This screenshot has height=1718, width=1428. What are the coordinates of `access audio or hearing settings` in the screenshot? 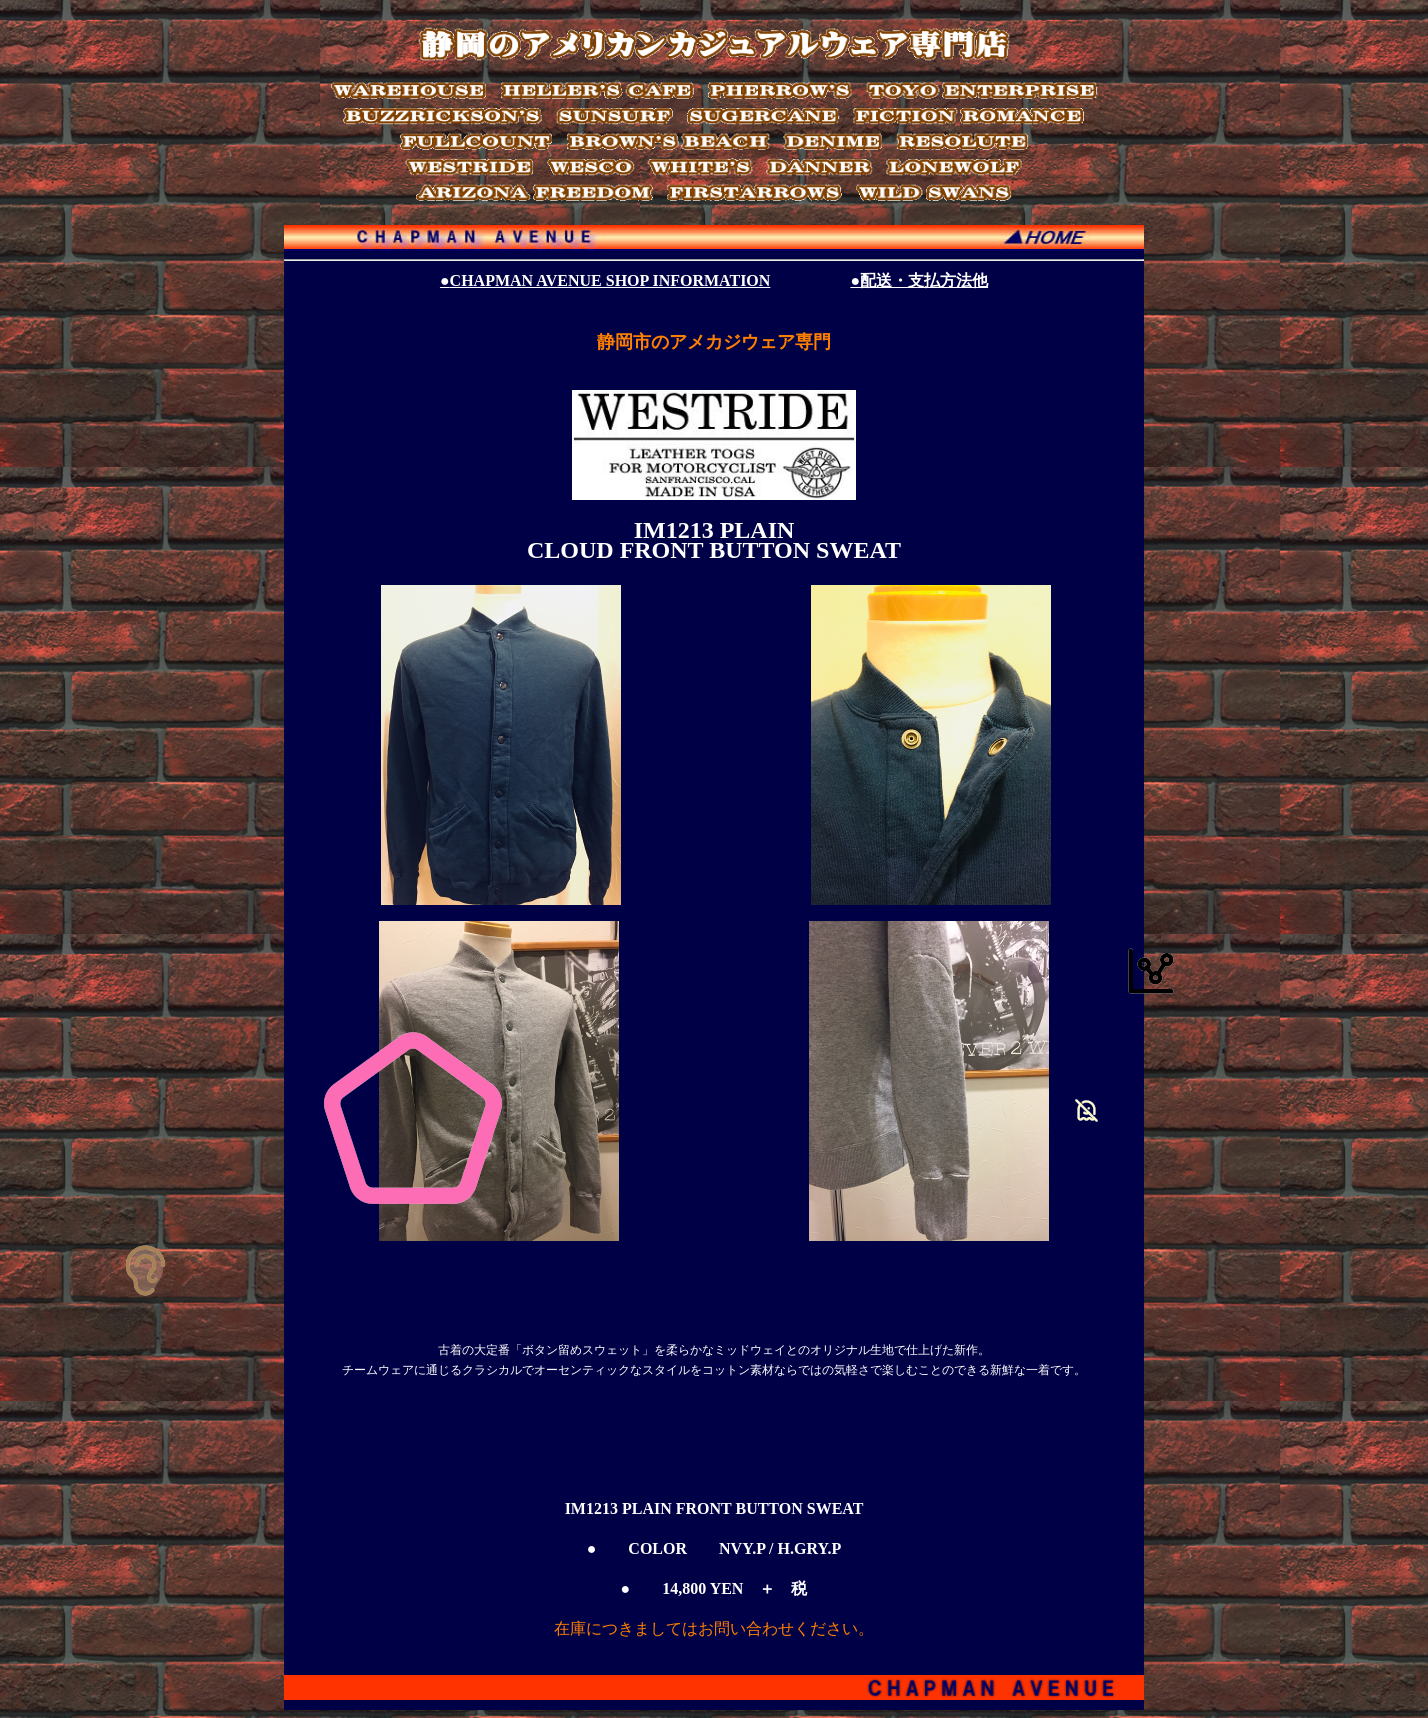 It's located at (145, 1270).